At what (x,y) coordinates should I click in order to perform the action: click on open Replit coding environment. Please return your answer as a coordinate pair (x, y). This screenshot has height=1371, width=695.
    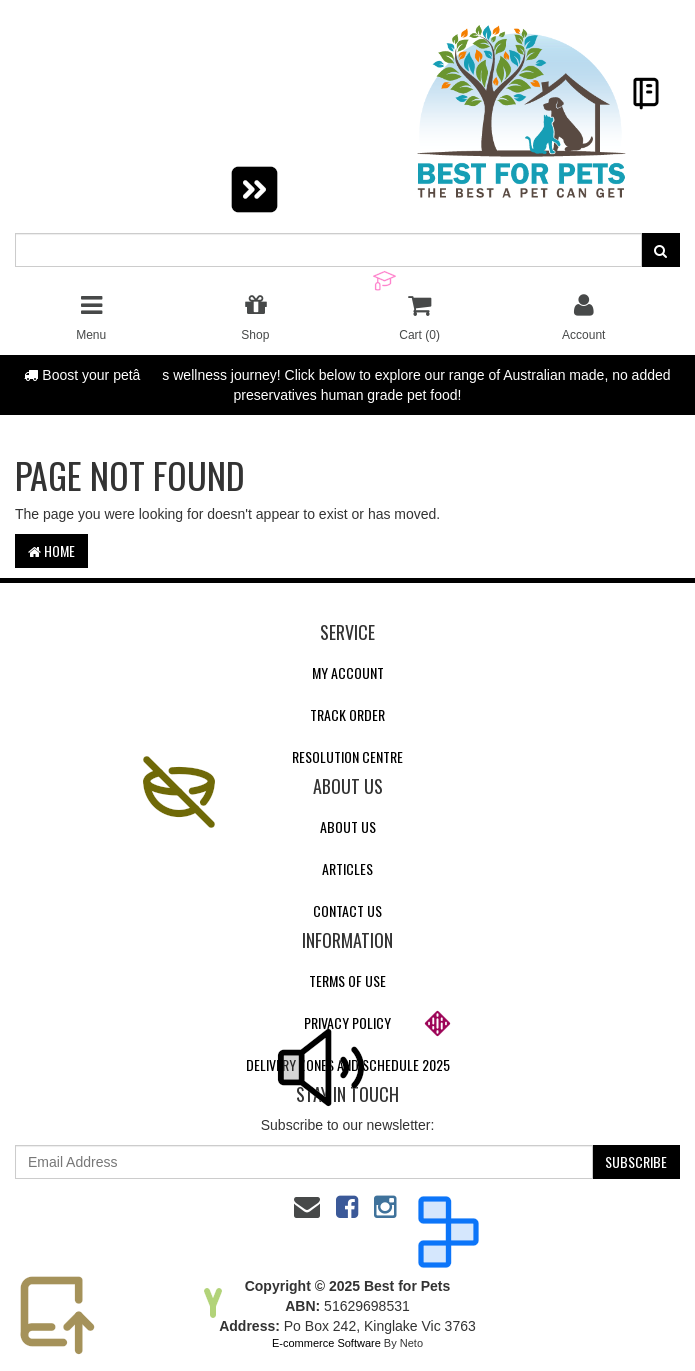
    Looking at the image, I should click on (443, 1232).